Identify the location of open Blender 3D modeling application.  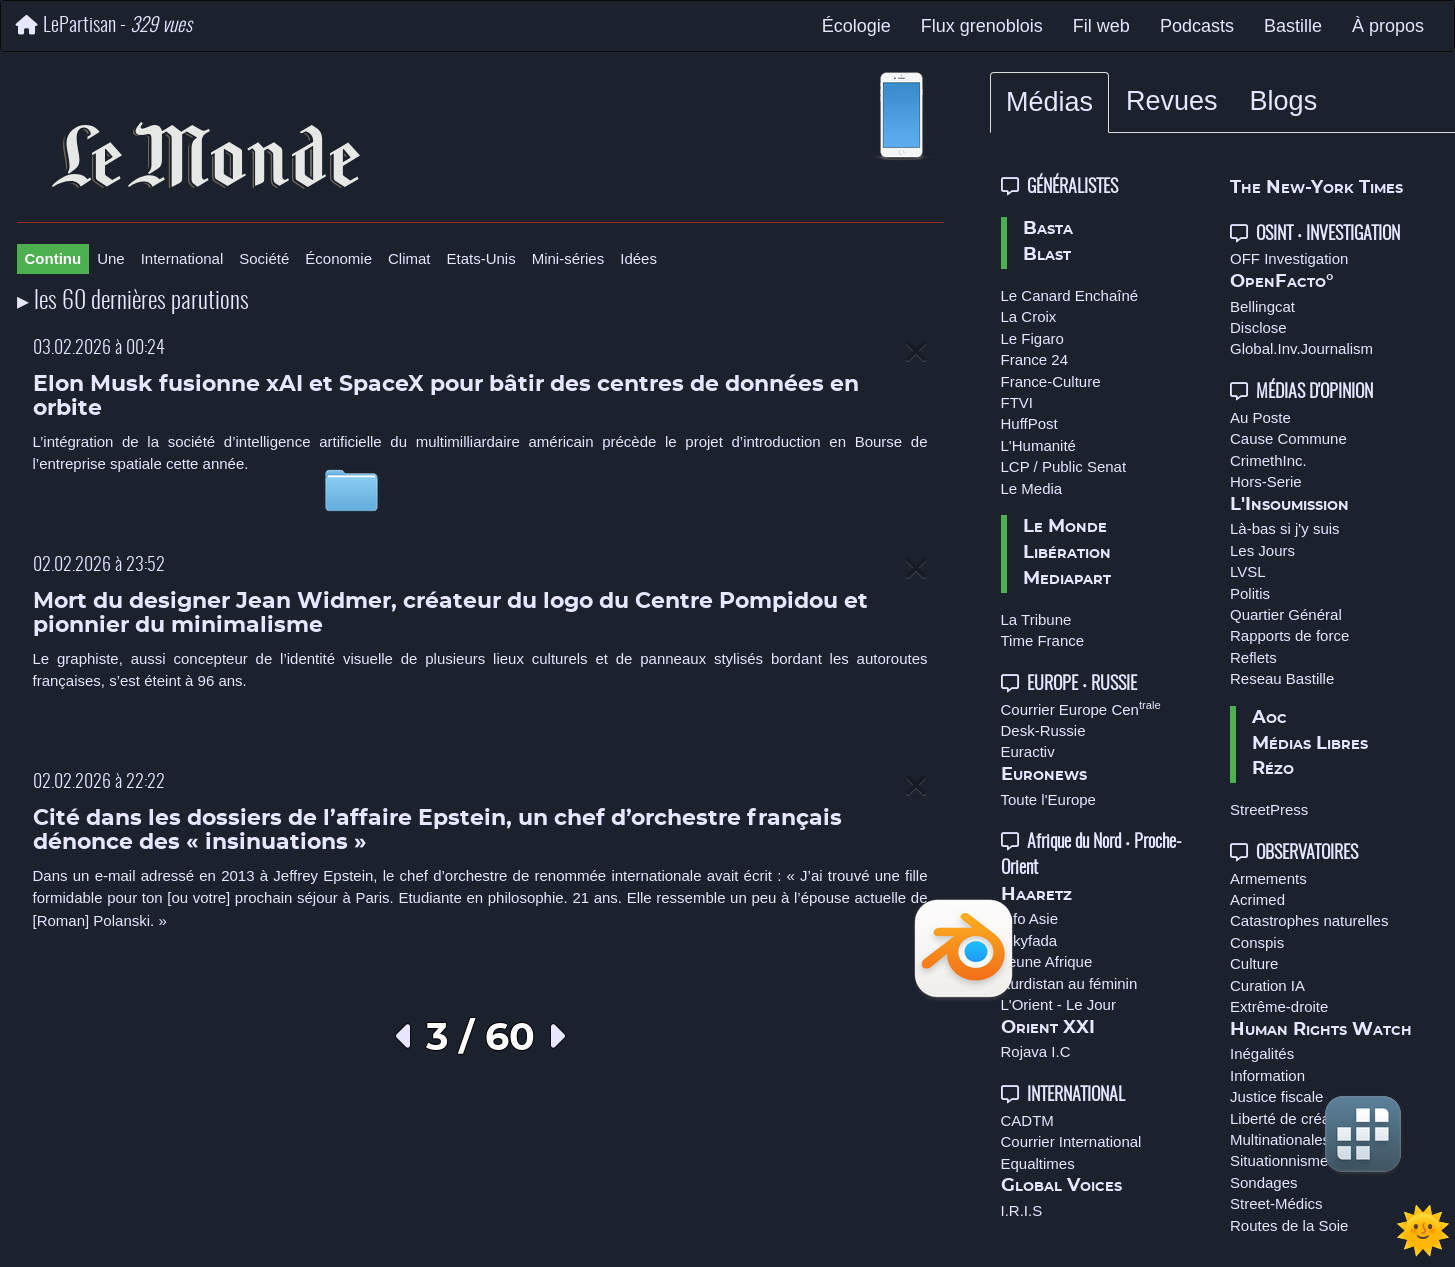
(963, 948).